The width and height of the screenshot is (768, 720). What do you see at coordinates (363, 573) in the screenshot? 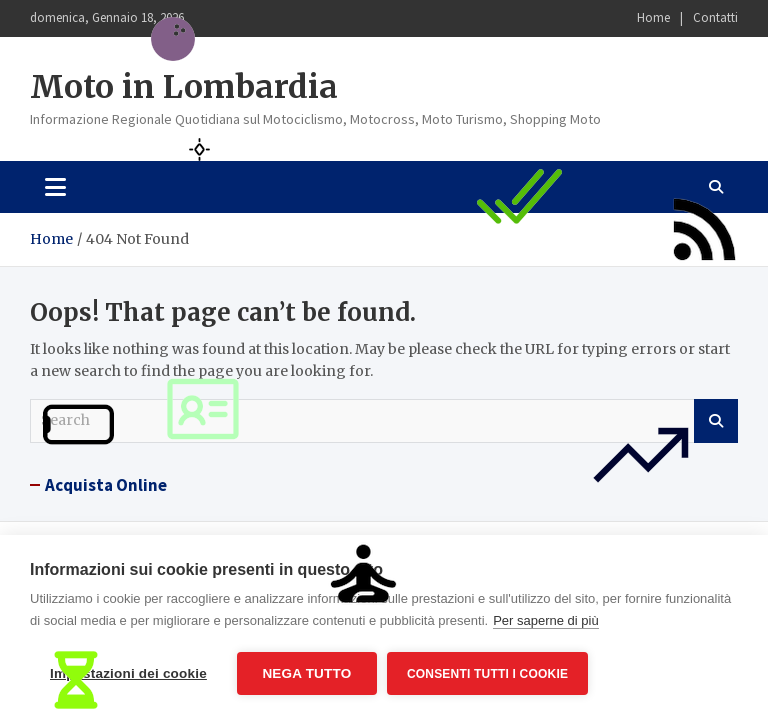
I see `access meditation or mindfulness features` at bounding box center [363, 573].